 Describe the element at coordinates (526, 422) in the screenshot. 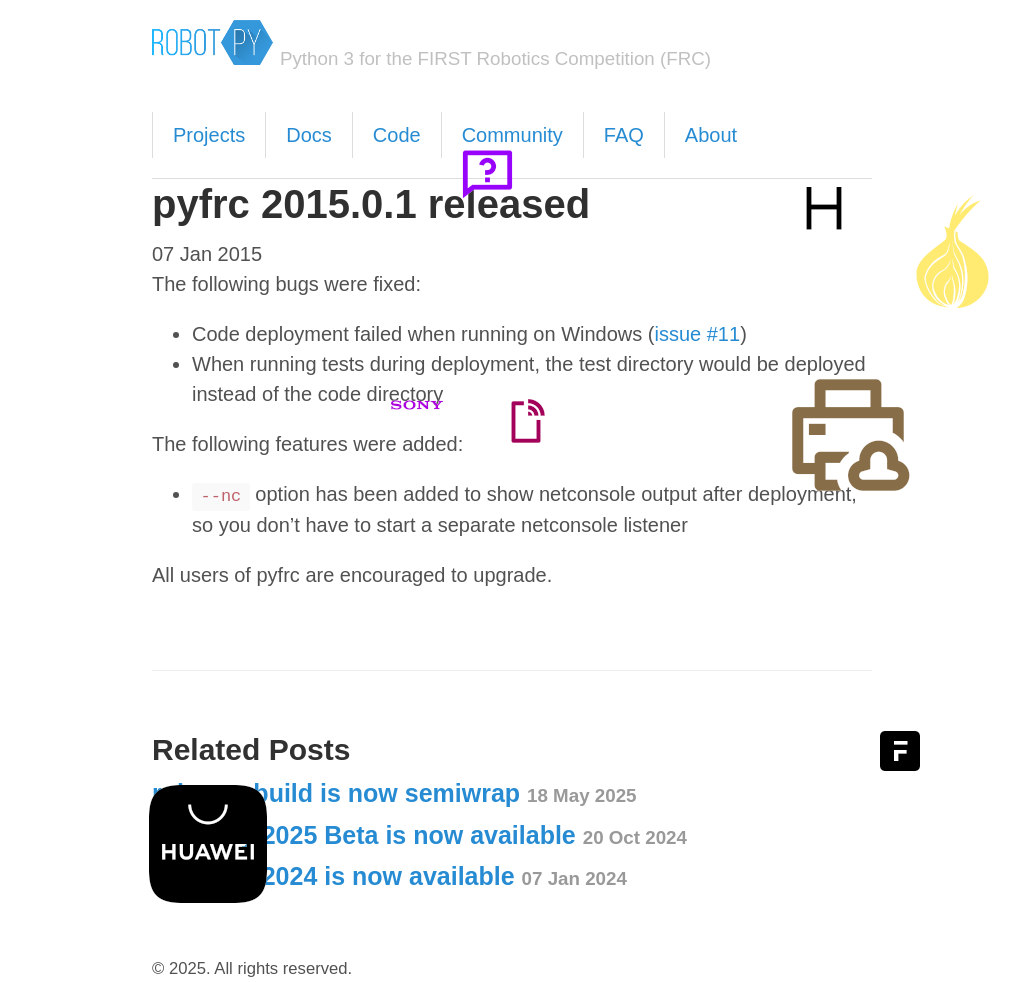

I see `enable mobile hotspot` at that location.